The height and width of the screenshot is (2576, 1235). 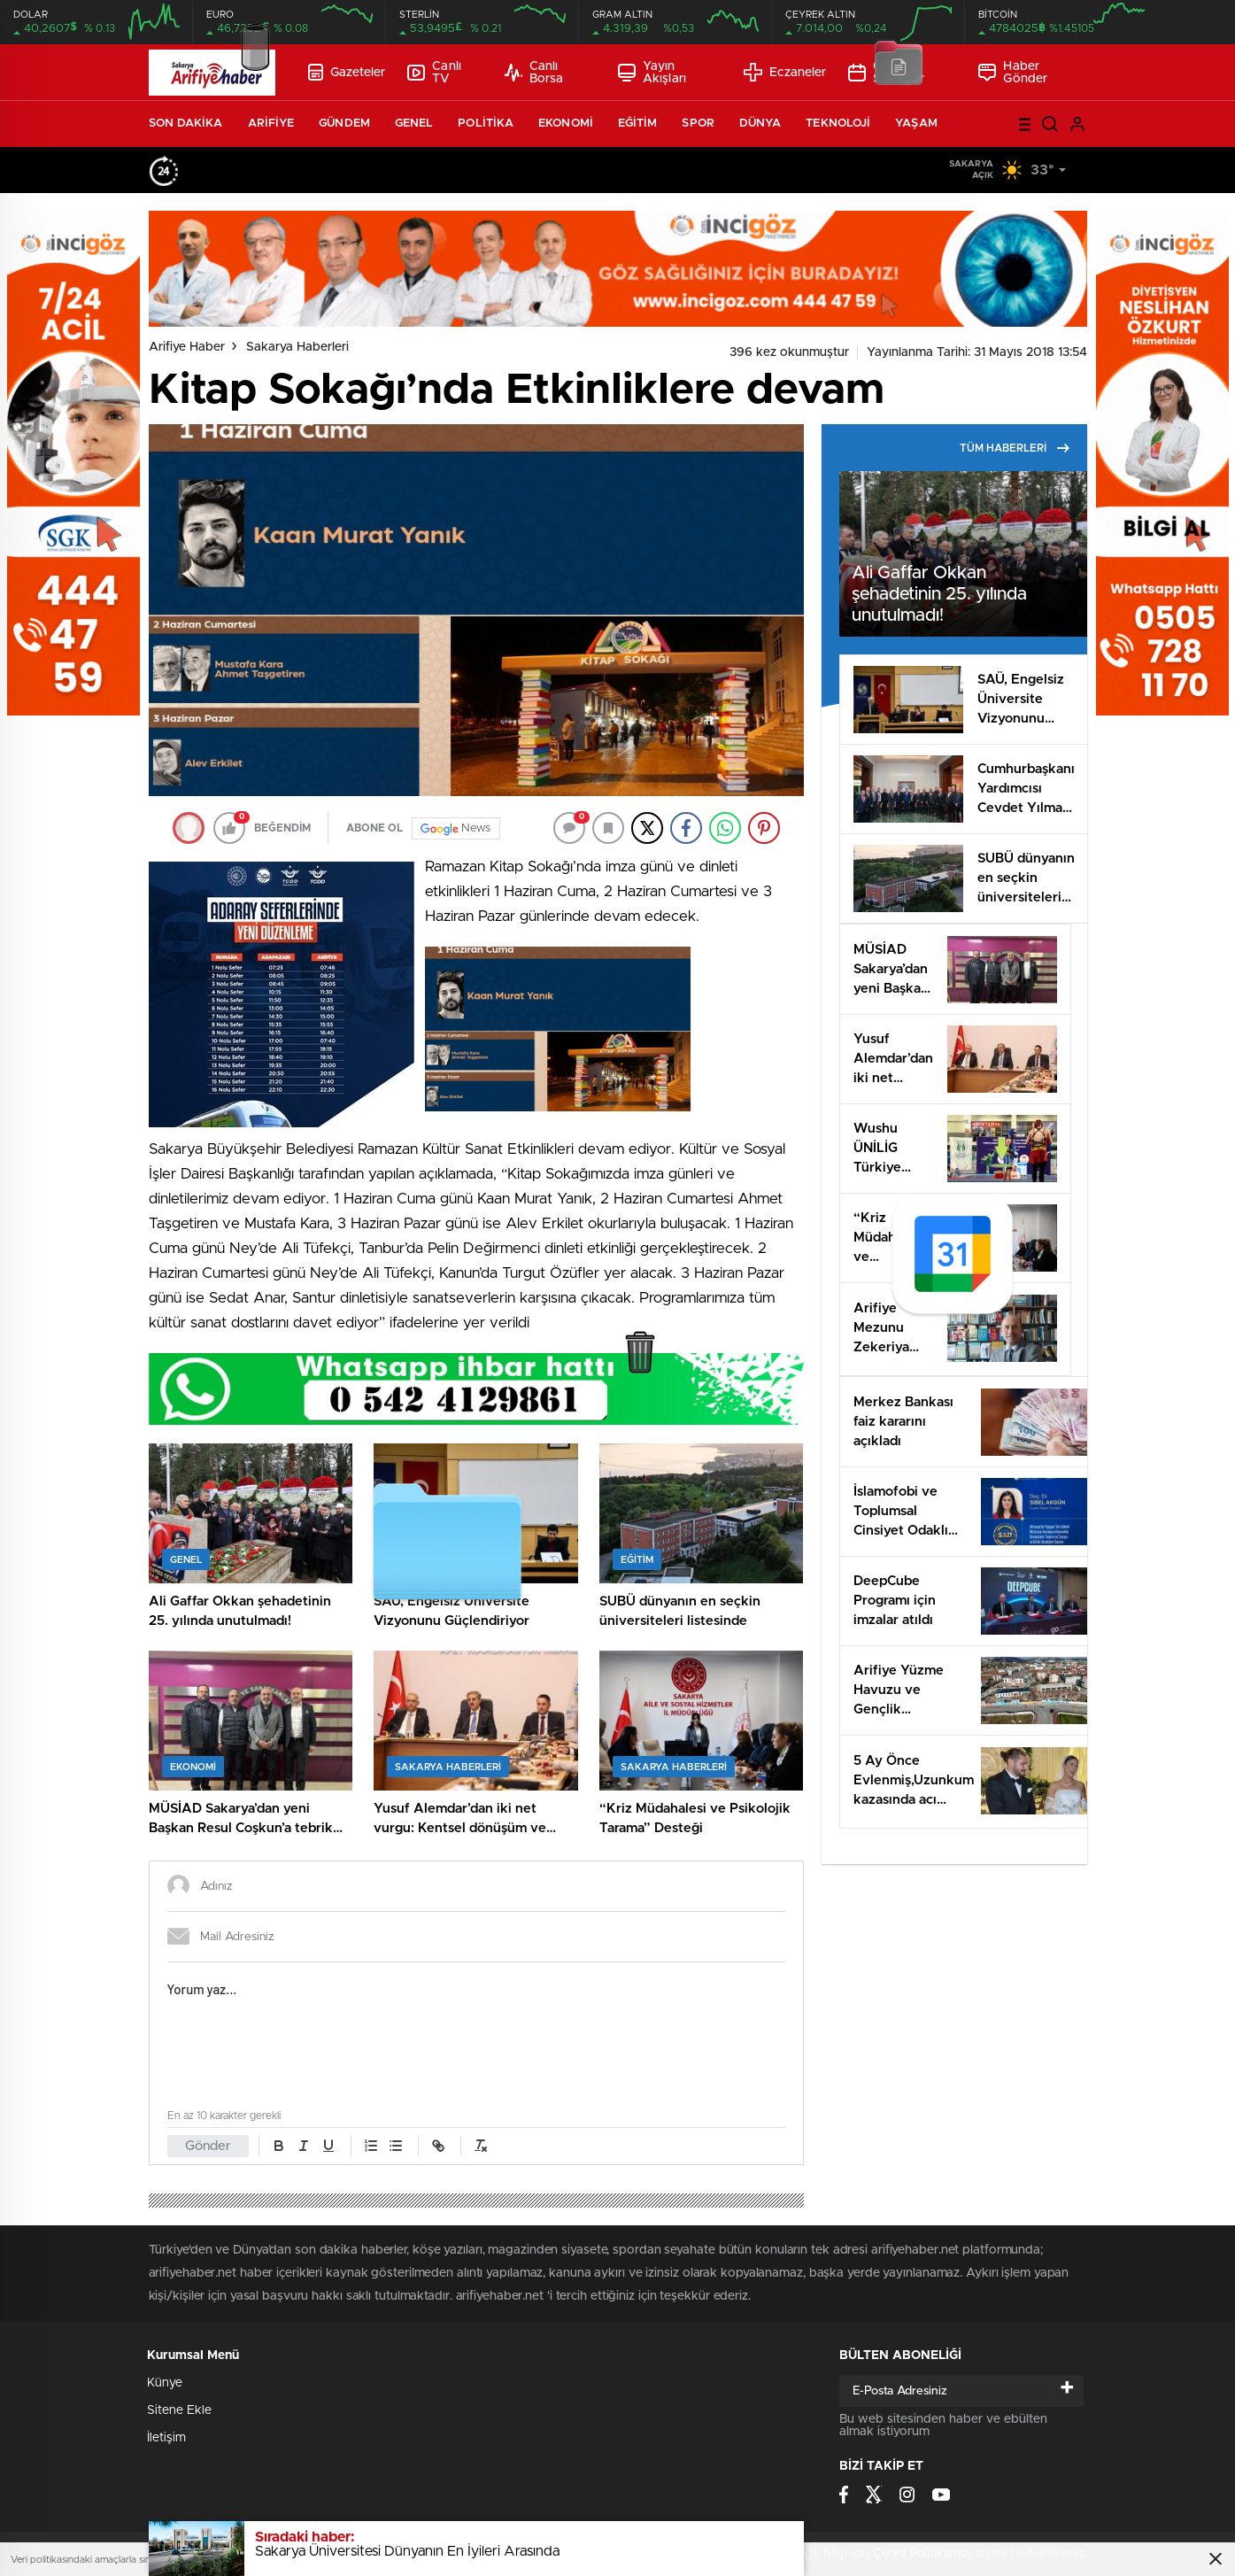 I want to click on open your documents folder, so click(x=899, y=63).